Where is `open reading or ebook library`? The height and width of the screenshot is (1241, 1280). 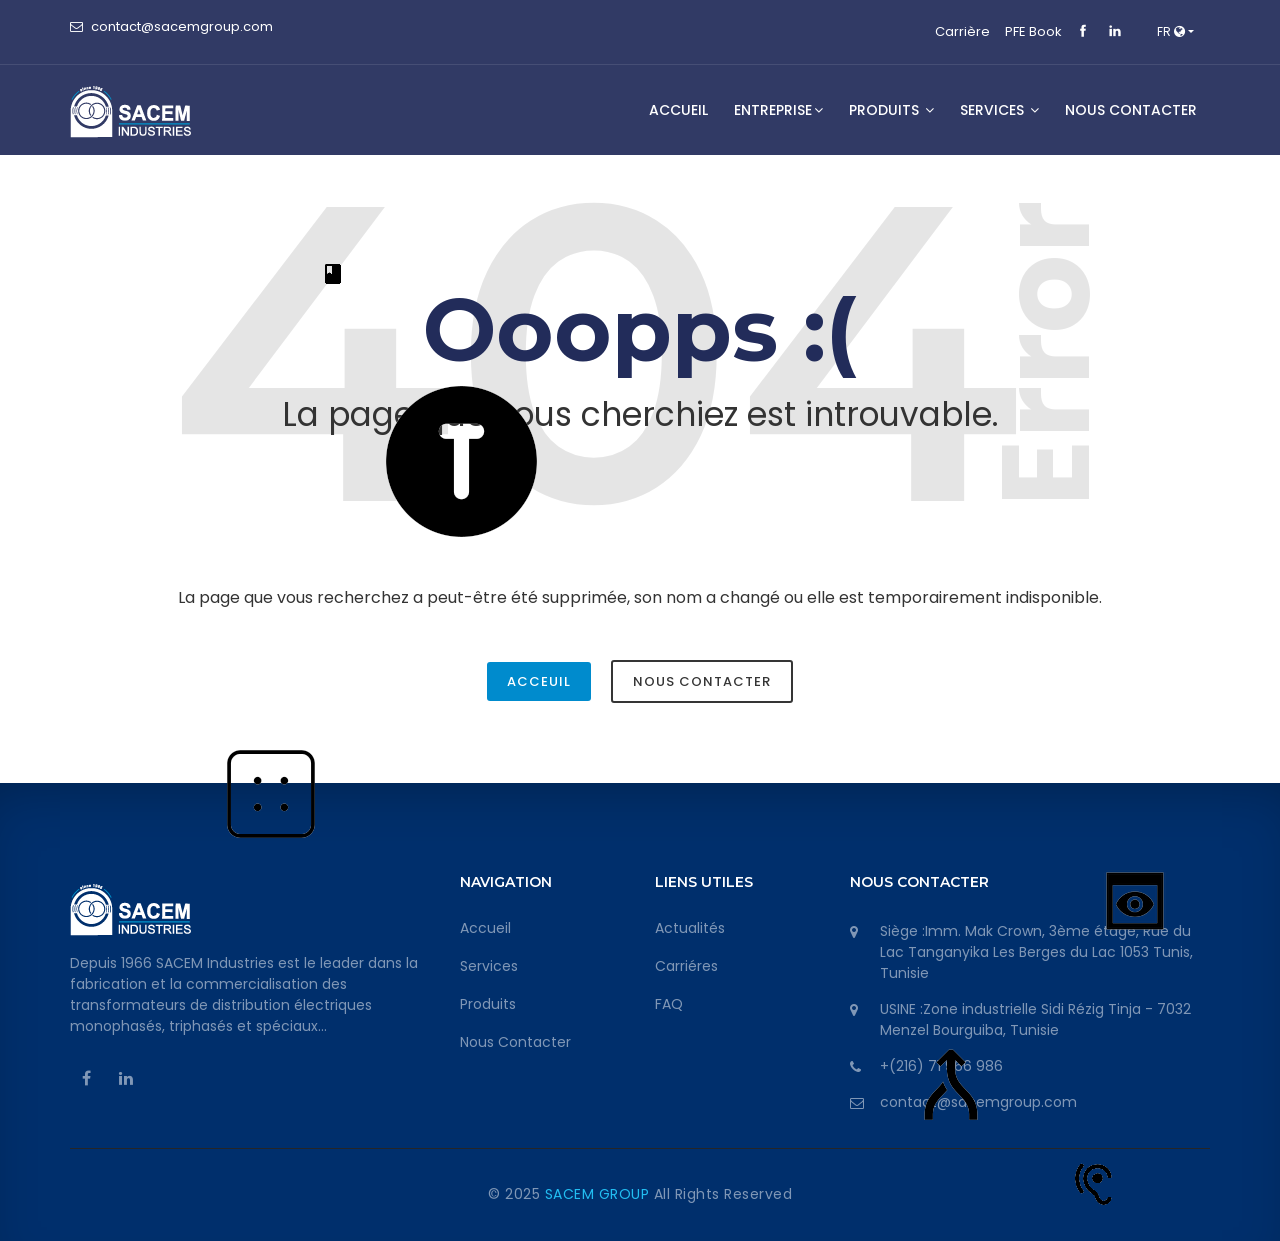 open reading or ebook library is located at coordinates (333, 274).